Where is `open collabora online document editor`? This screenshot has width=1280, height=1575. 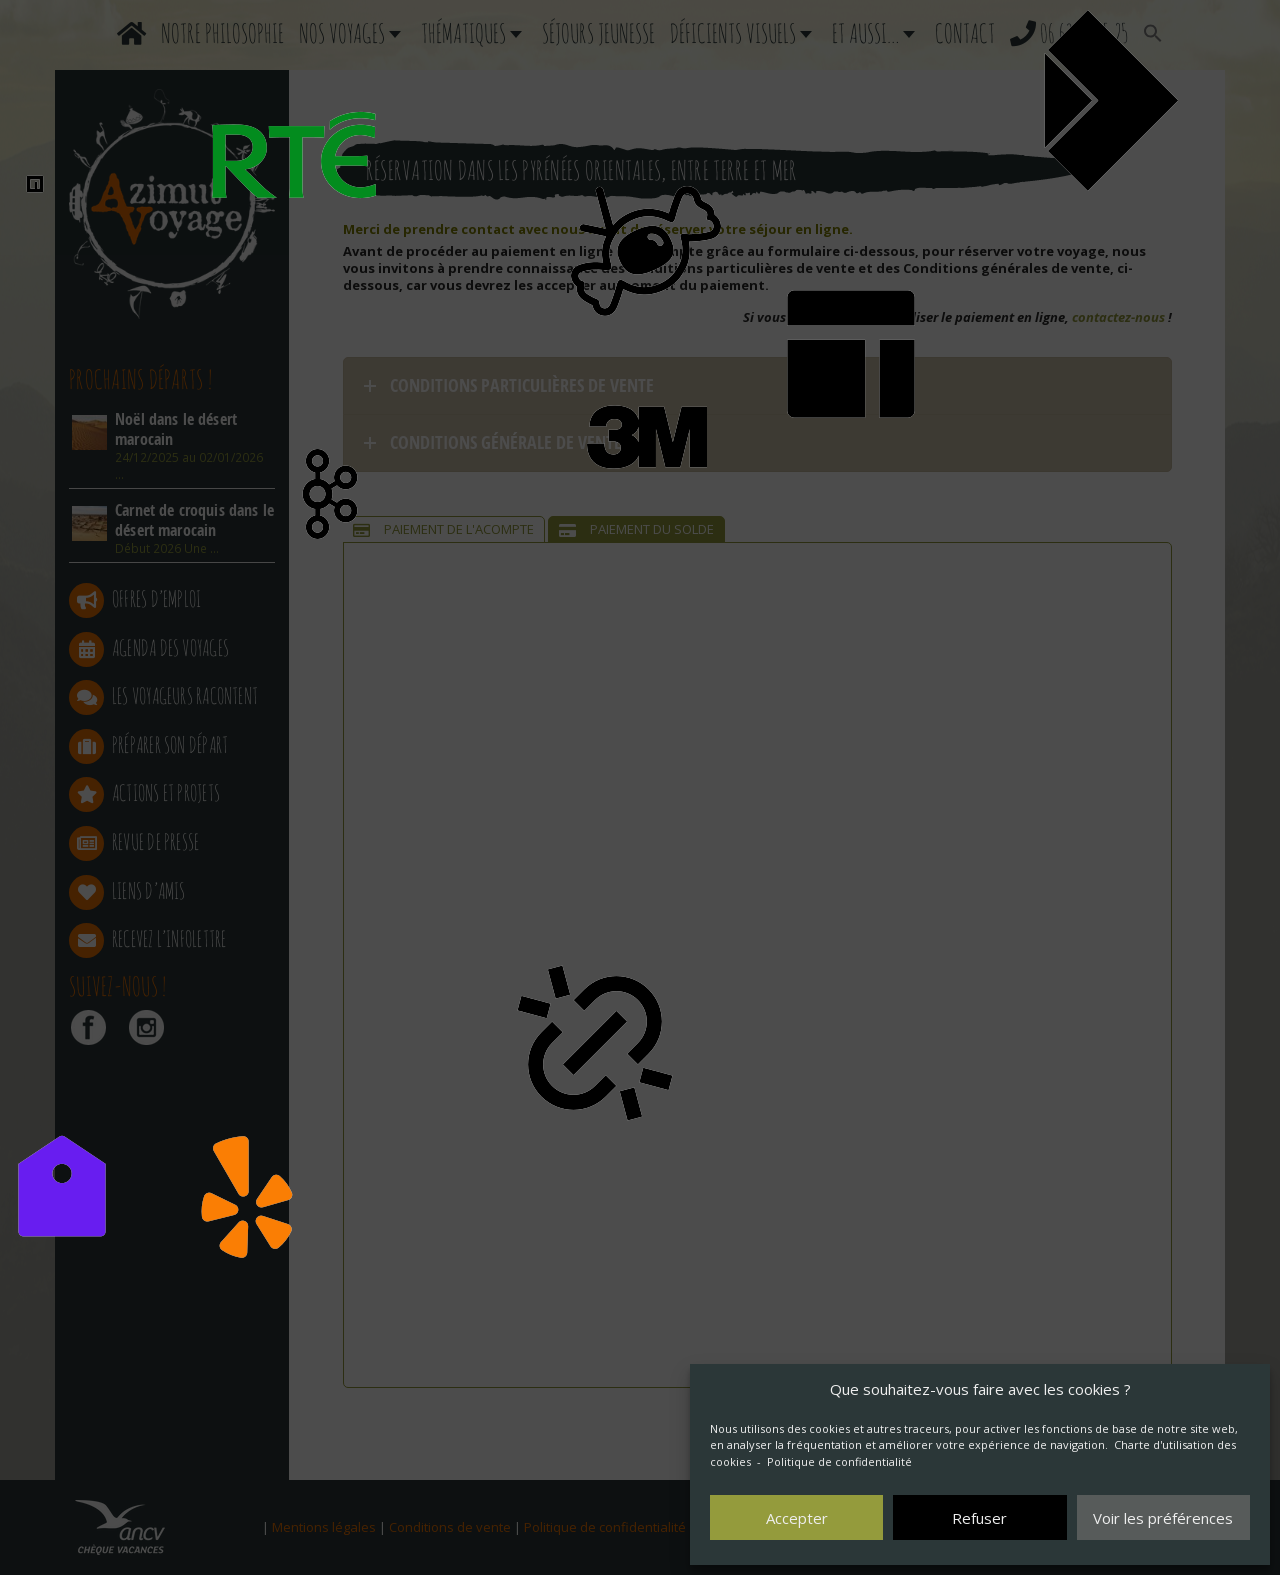 open collabora online document editor is located at coordinates (1111, 100).